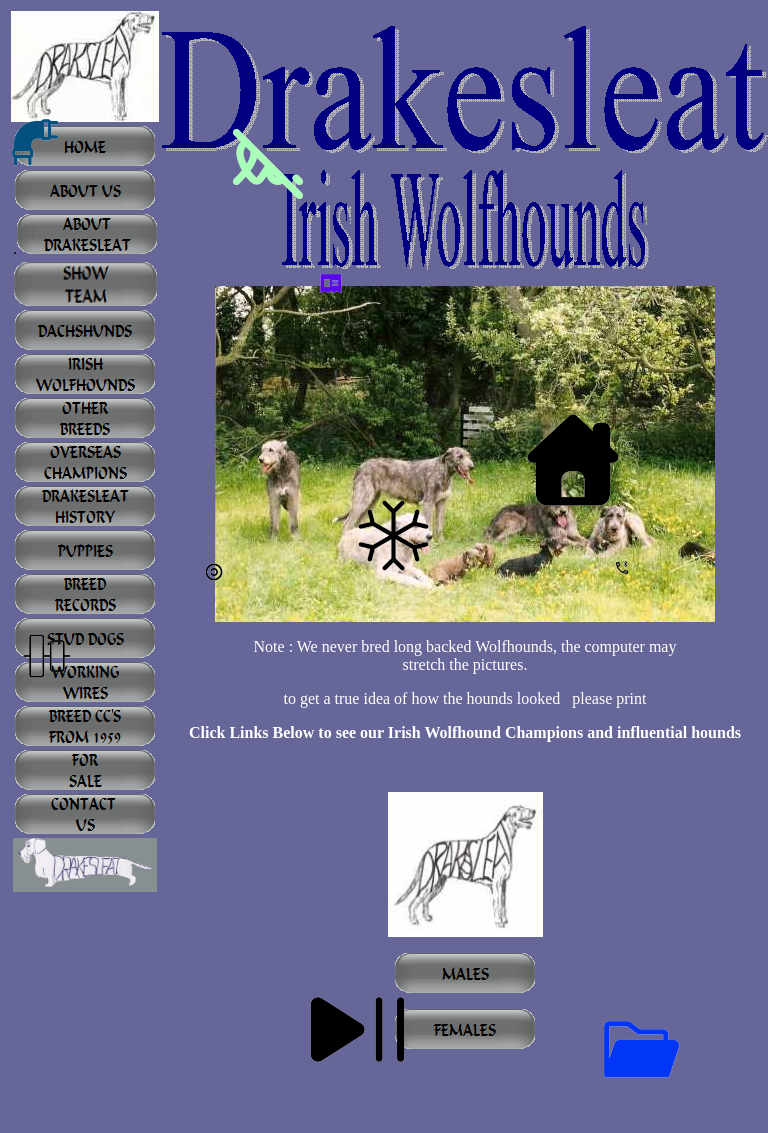  Describe the element at coordinates (214, 572) in the screenshot. I see `indicates copyleft licensing status` at that location.